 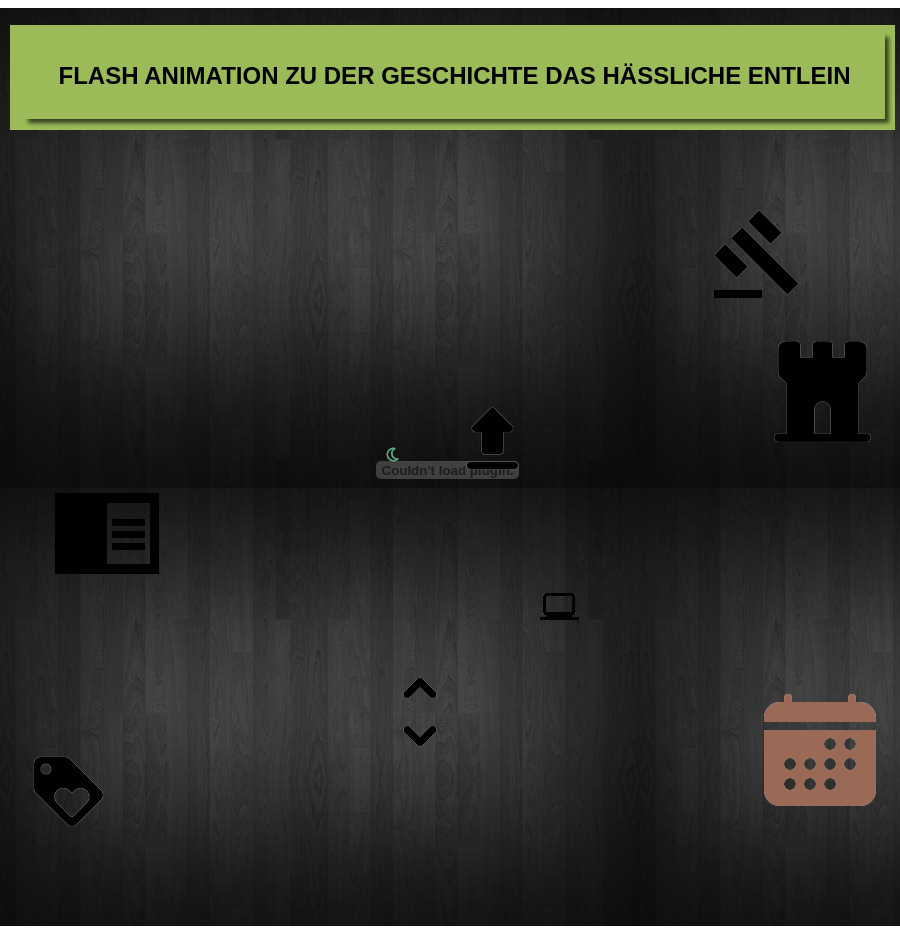 What do you see at coordinates (68, 791) in the screenshot?
I see `view loyalty rewards or points` at bounding box center [68, 791].